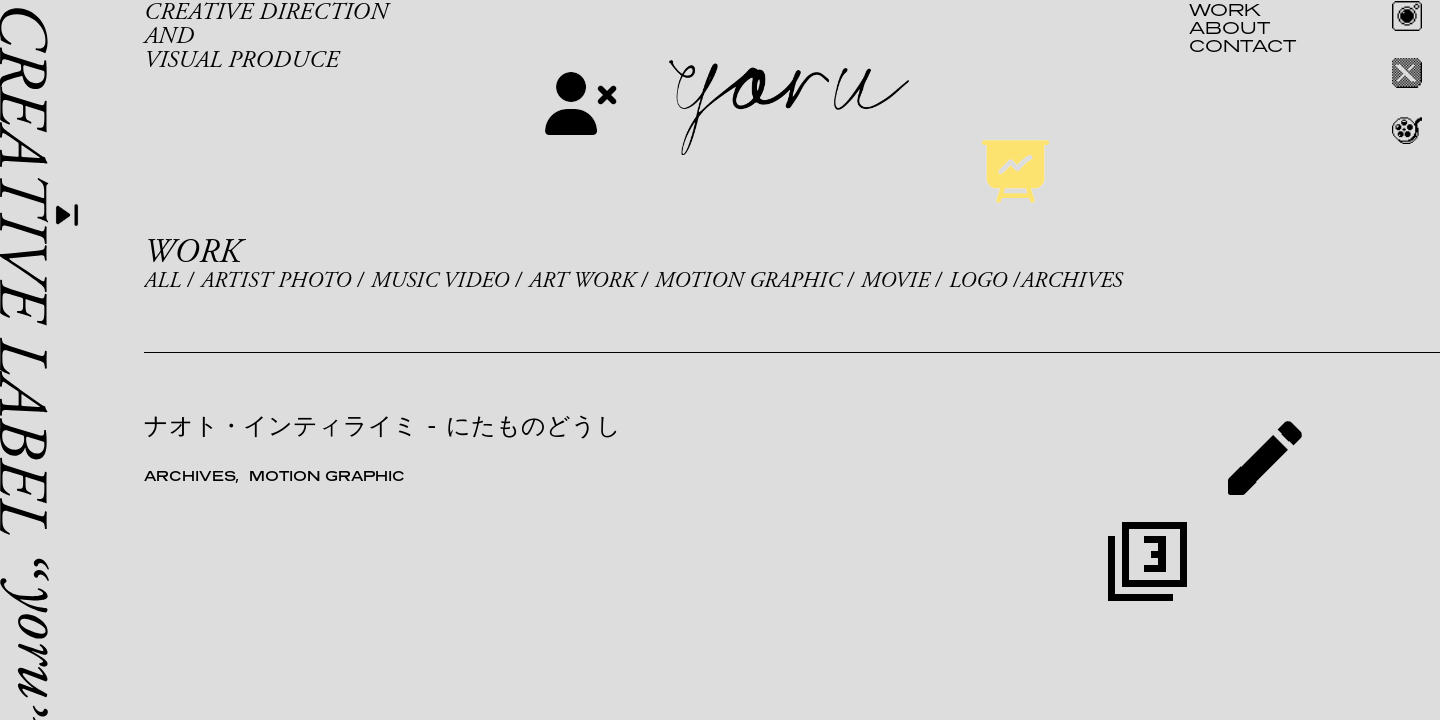 This screenshot has height=720, width=1440. What do you see at coordinates (1147, 561) in the screenshot?
I see `apply filter preset 3` at bounding box center [1147, 561].